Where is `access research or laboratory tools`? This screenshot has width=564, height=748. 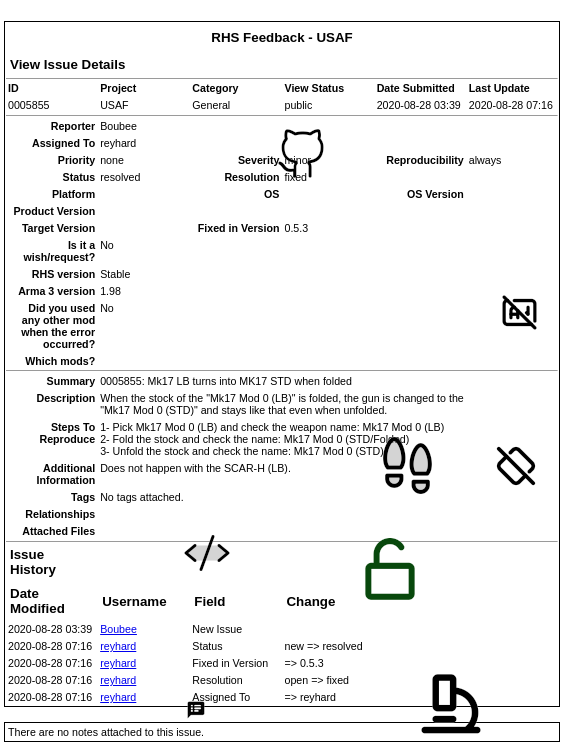 access research or laboratory tools is located at coordinates (451, 706).